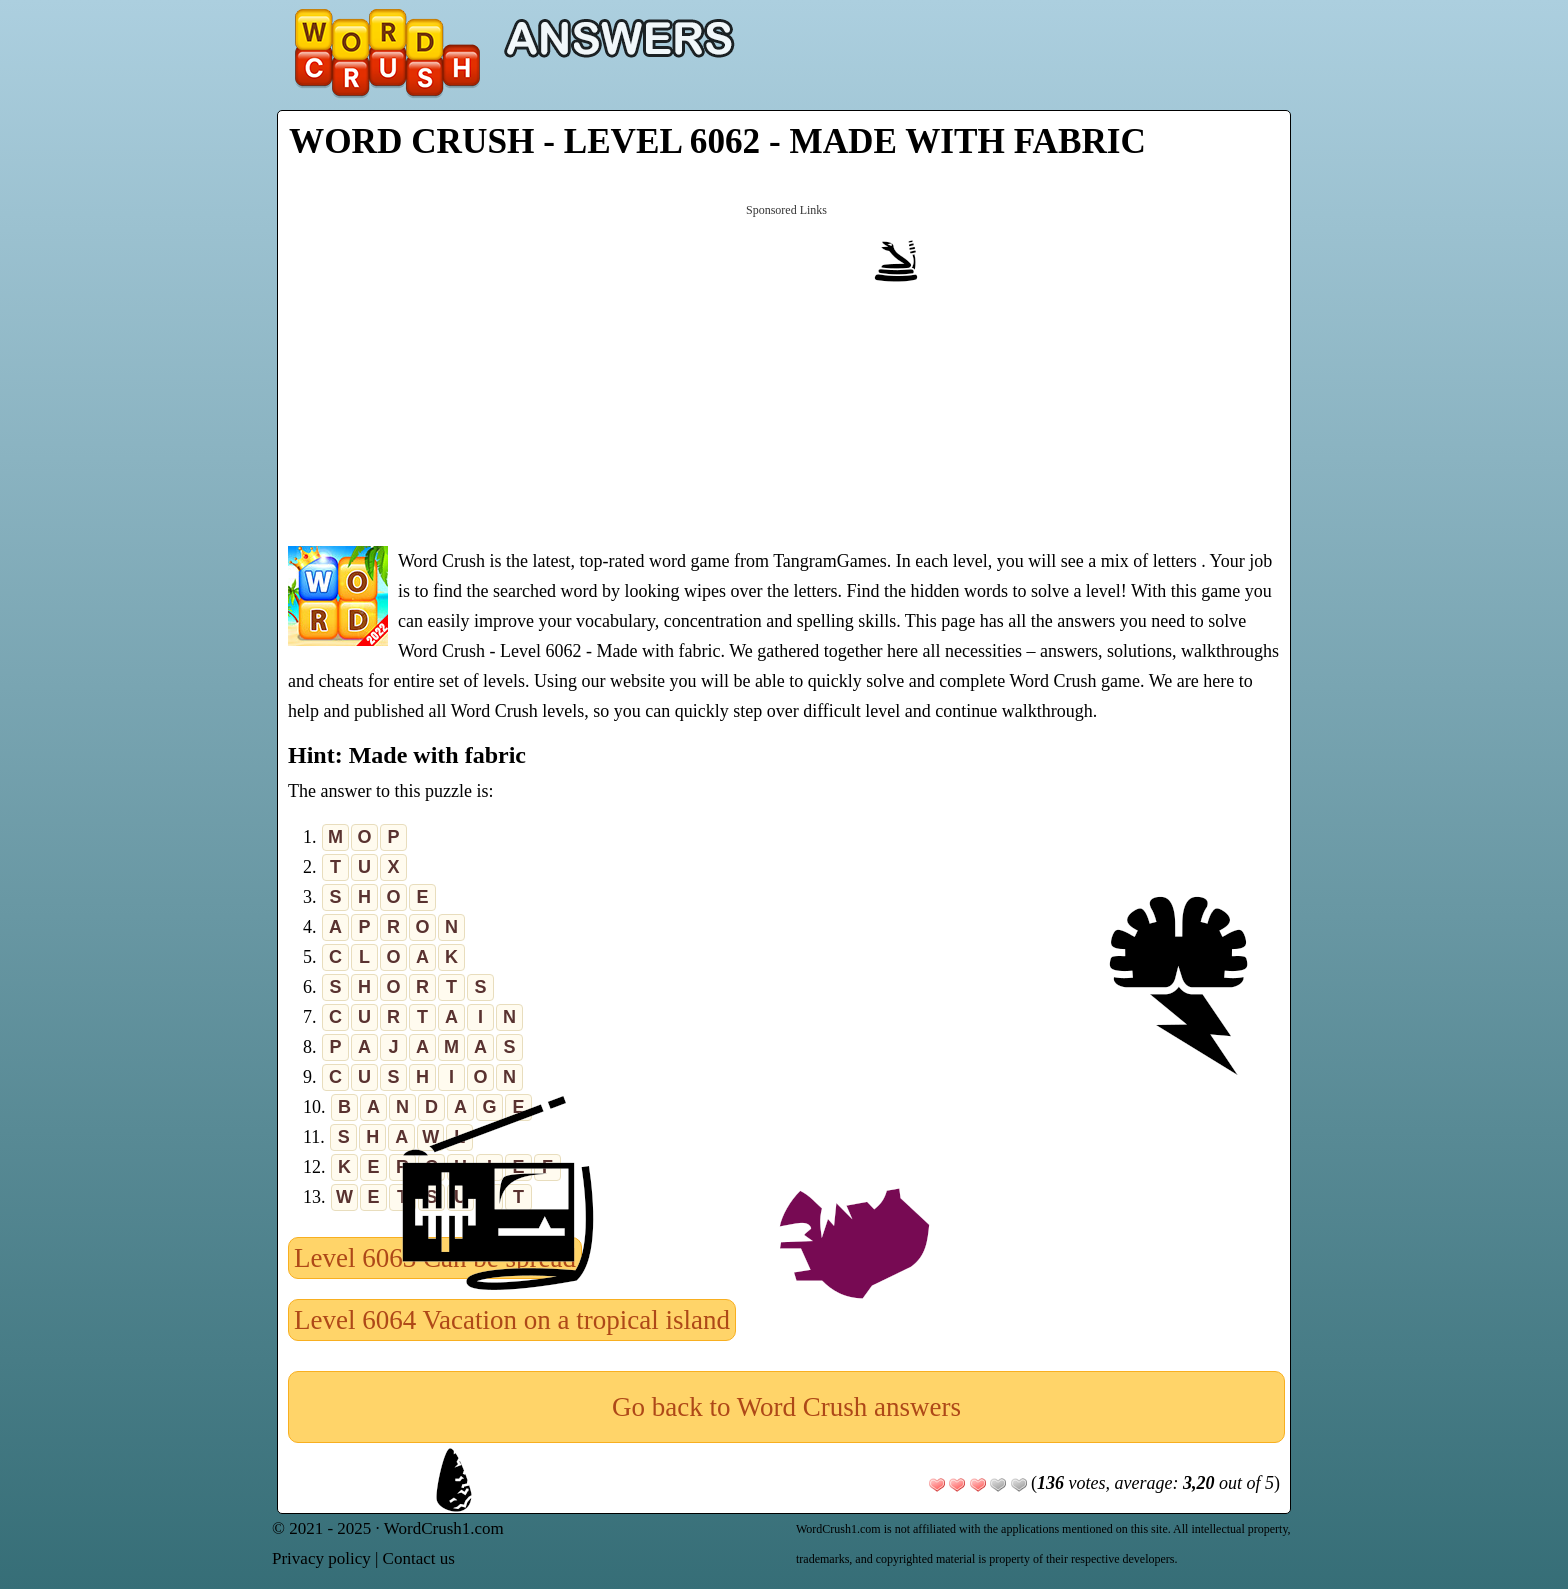 The height and width of the screenshot is (1589, 1568). I want to click on select iceland as a country or region, so click(854, 1243).